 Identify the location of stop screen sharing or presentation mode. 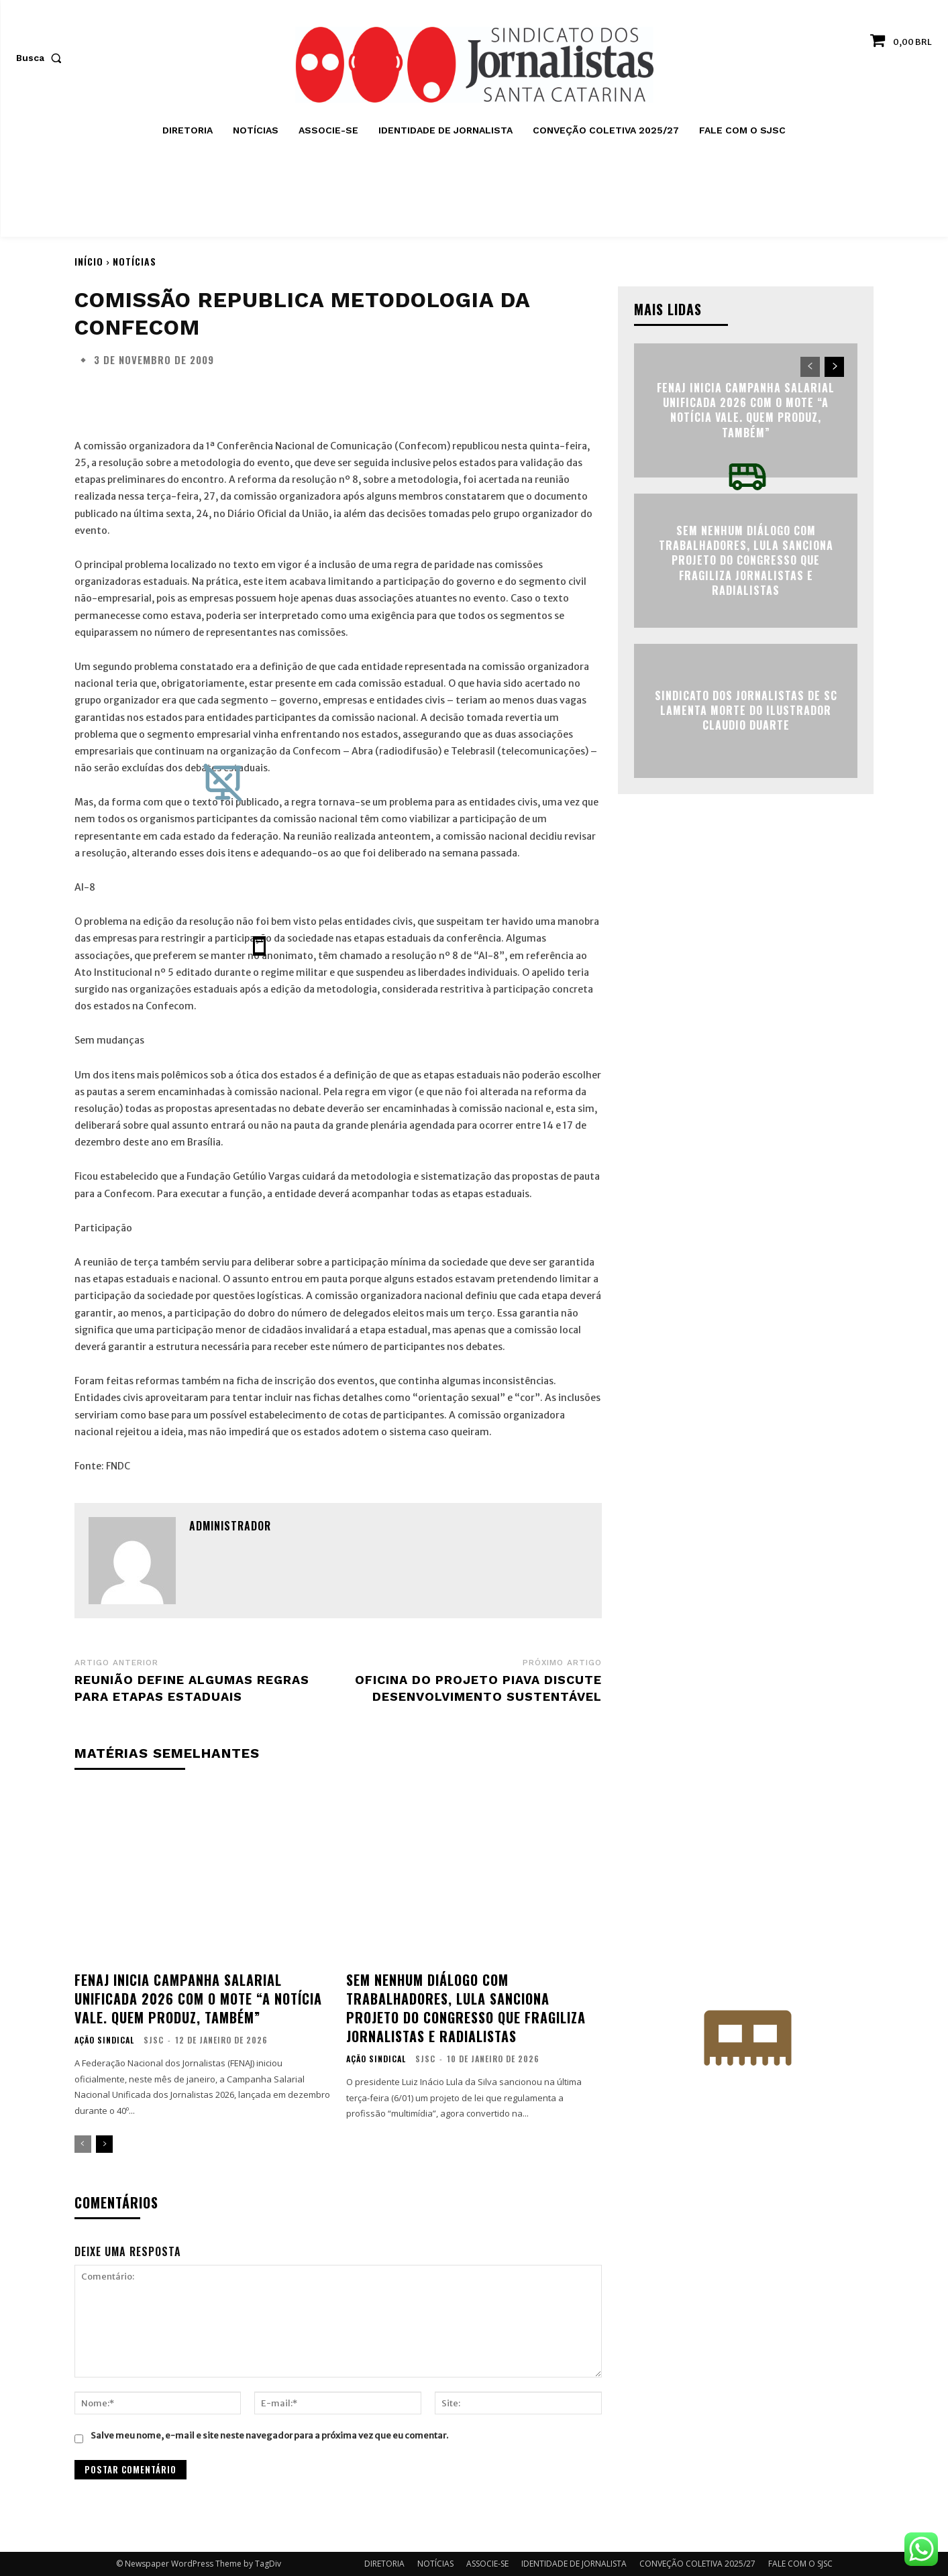
(223, 783).